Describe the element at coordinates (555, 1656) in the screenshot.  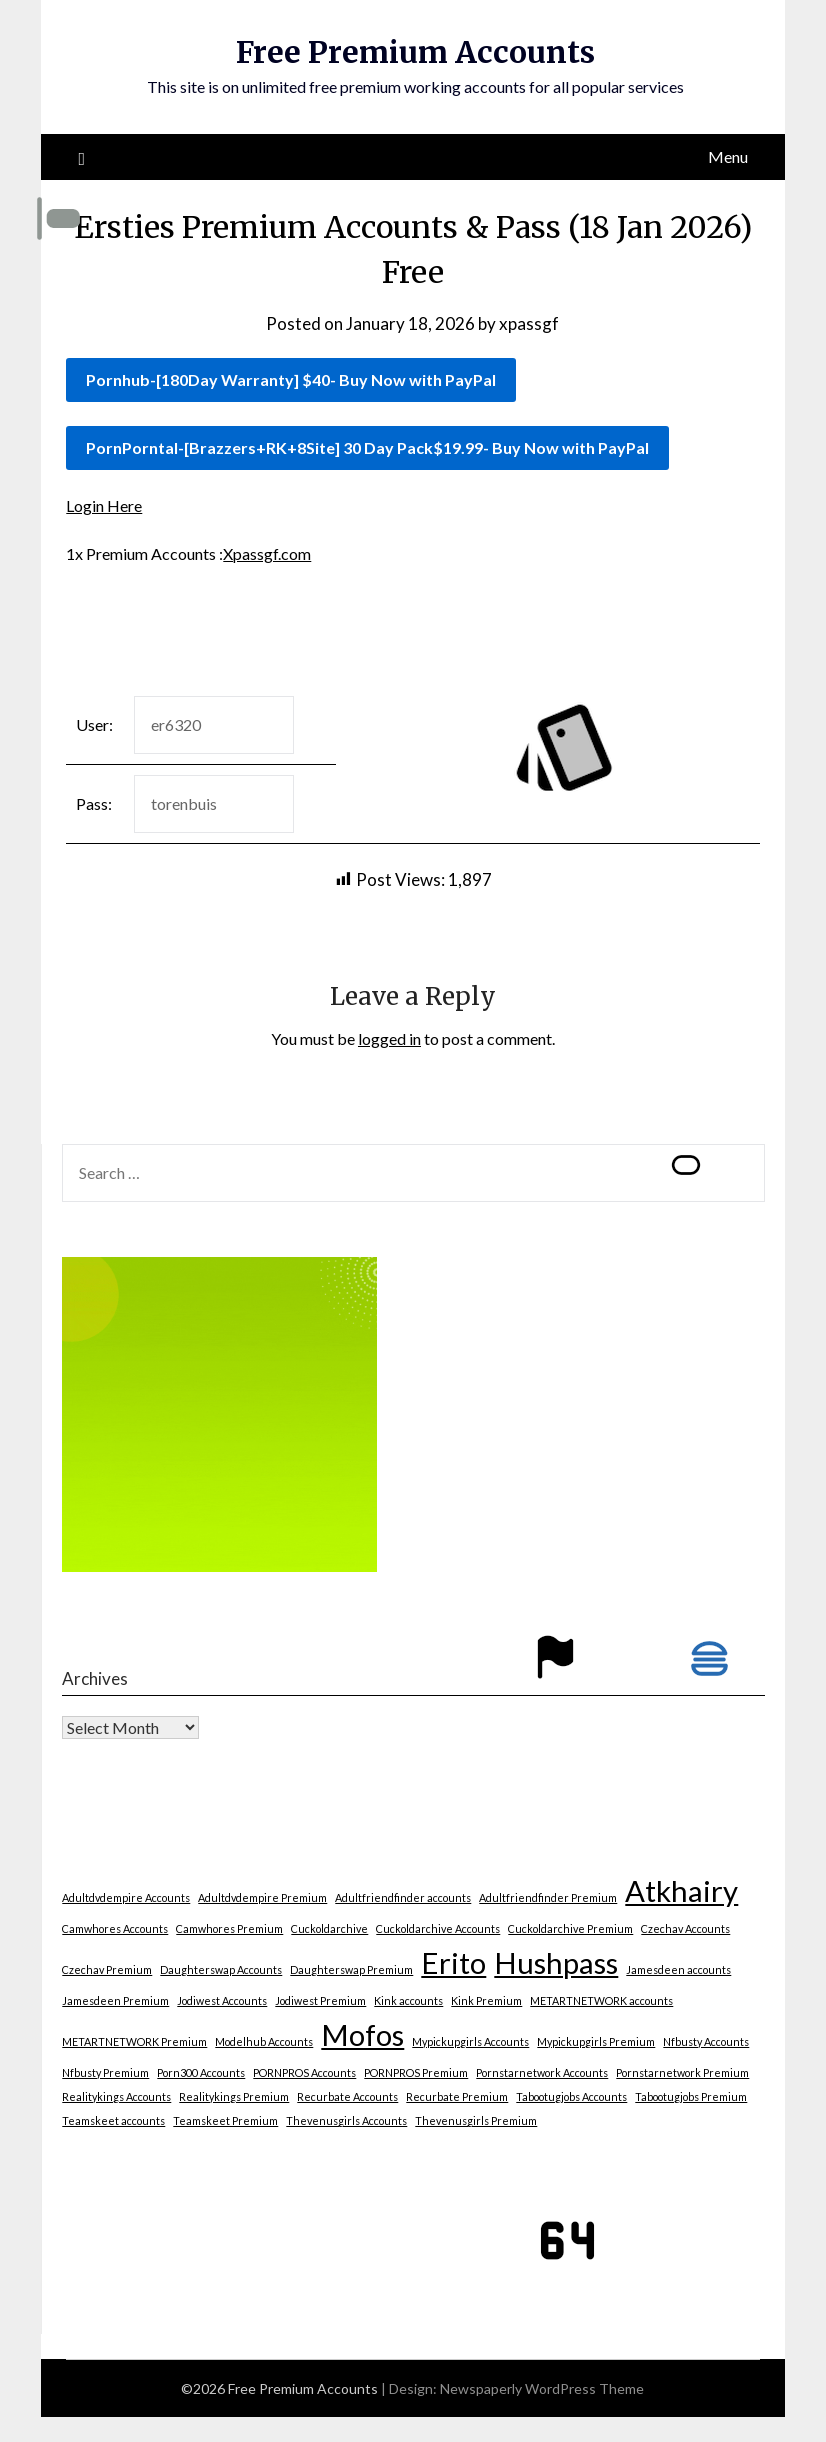
I see `flag or mark an item for follow-up` at that location.